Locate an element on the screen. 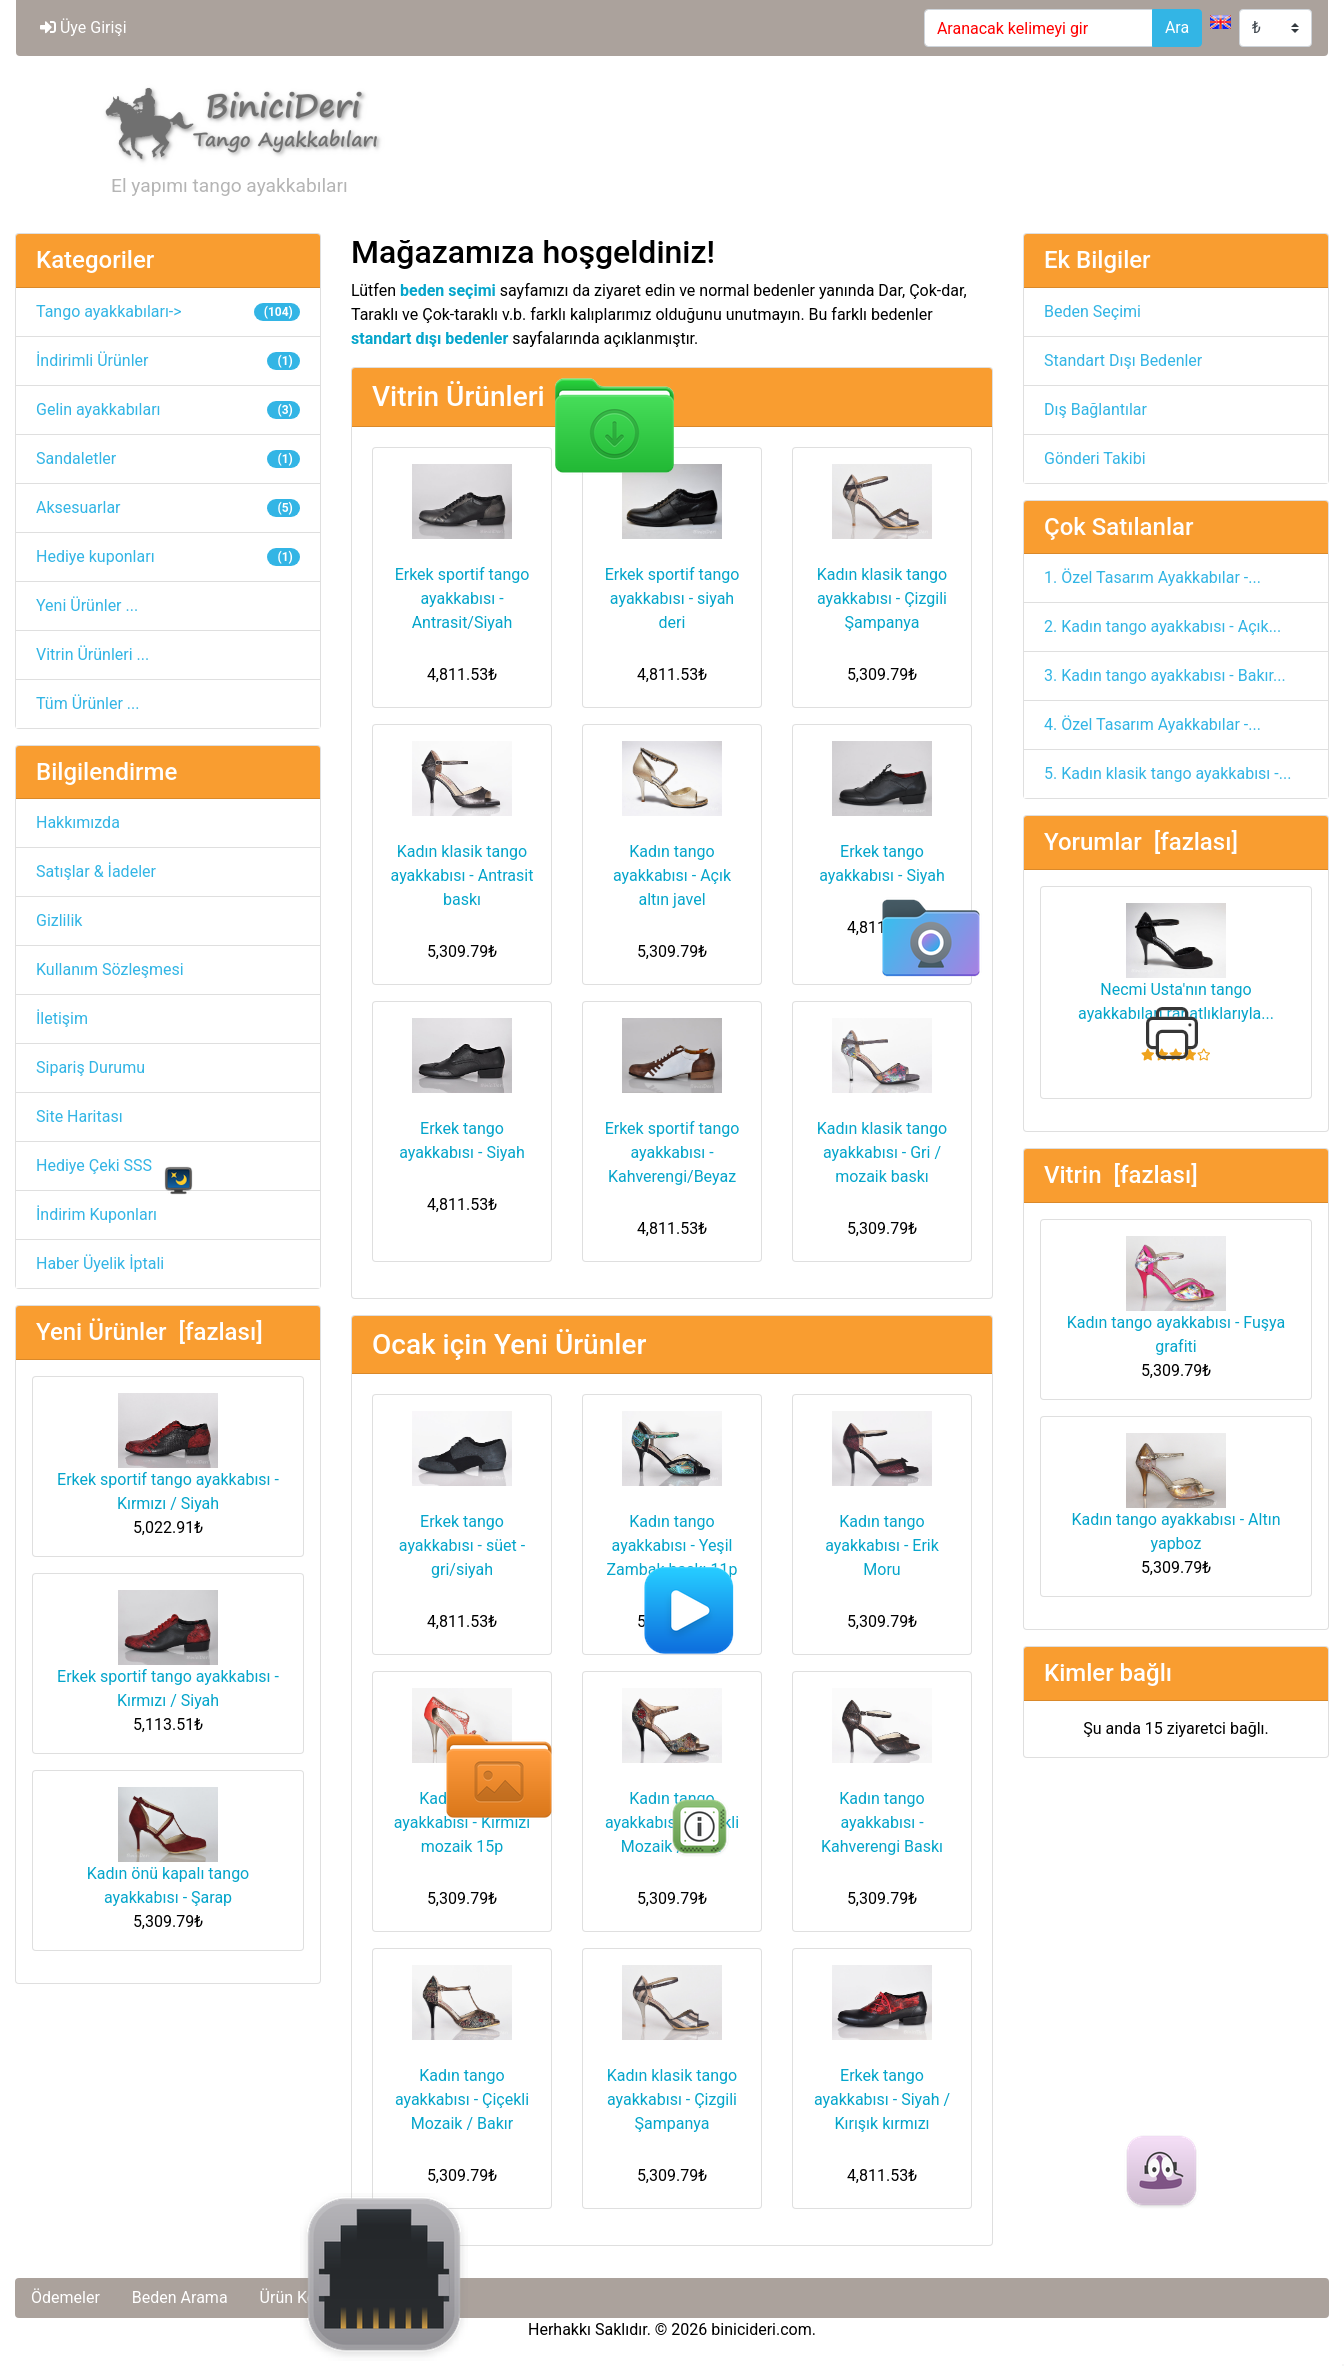 The image size is (1344, 2366). folder containing webcam recordings or video chat files is located at coordinates (930, 940).